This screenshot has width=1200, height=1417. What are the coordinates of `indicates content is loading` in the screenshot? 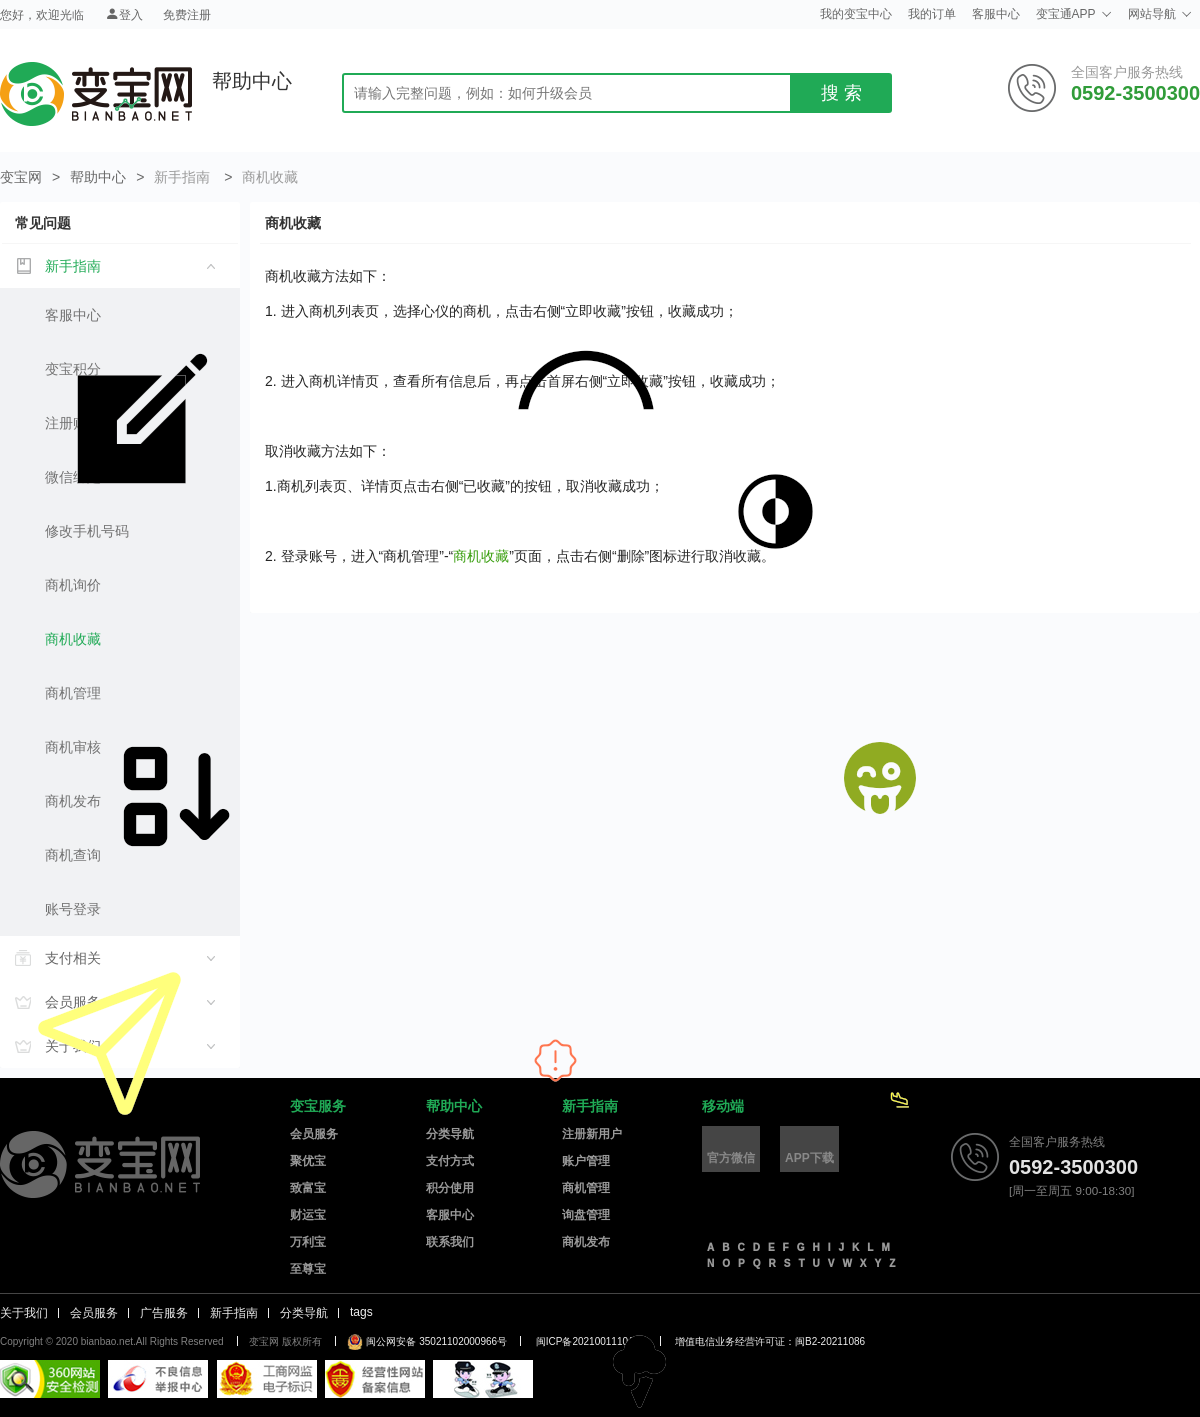 It's located at (586, 419).